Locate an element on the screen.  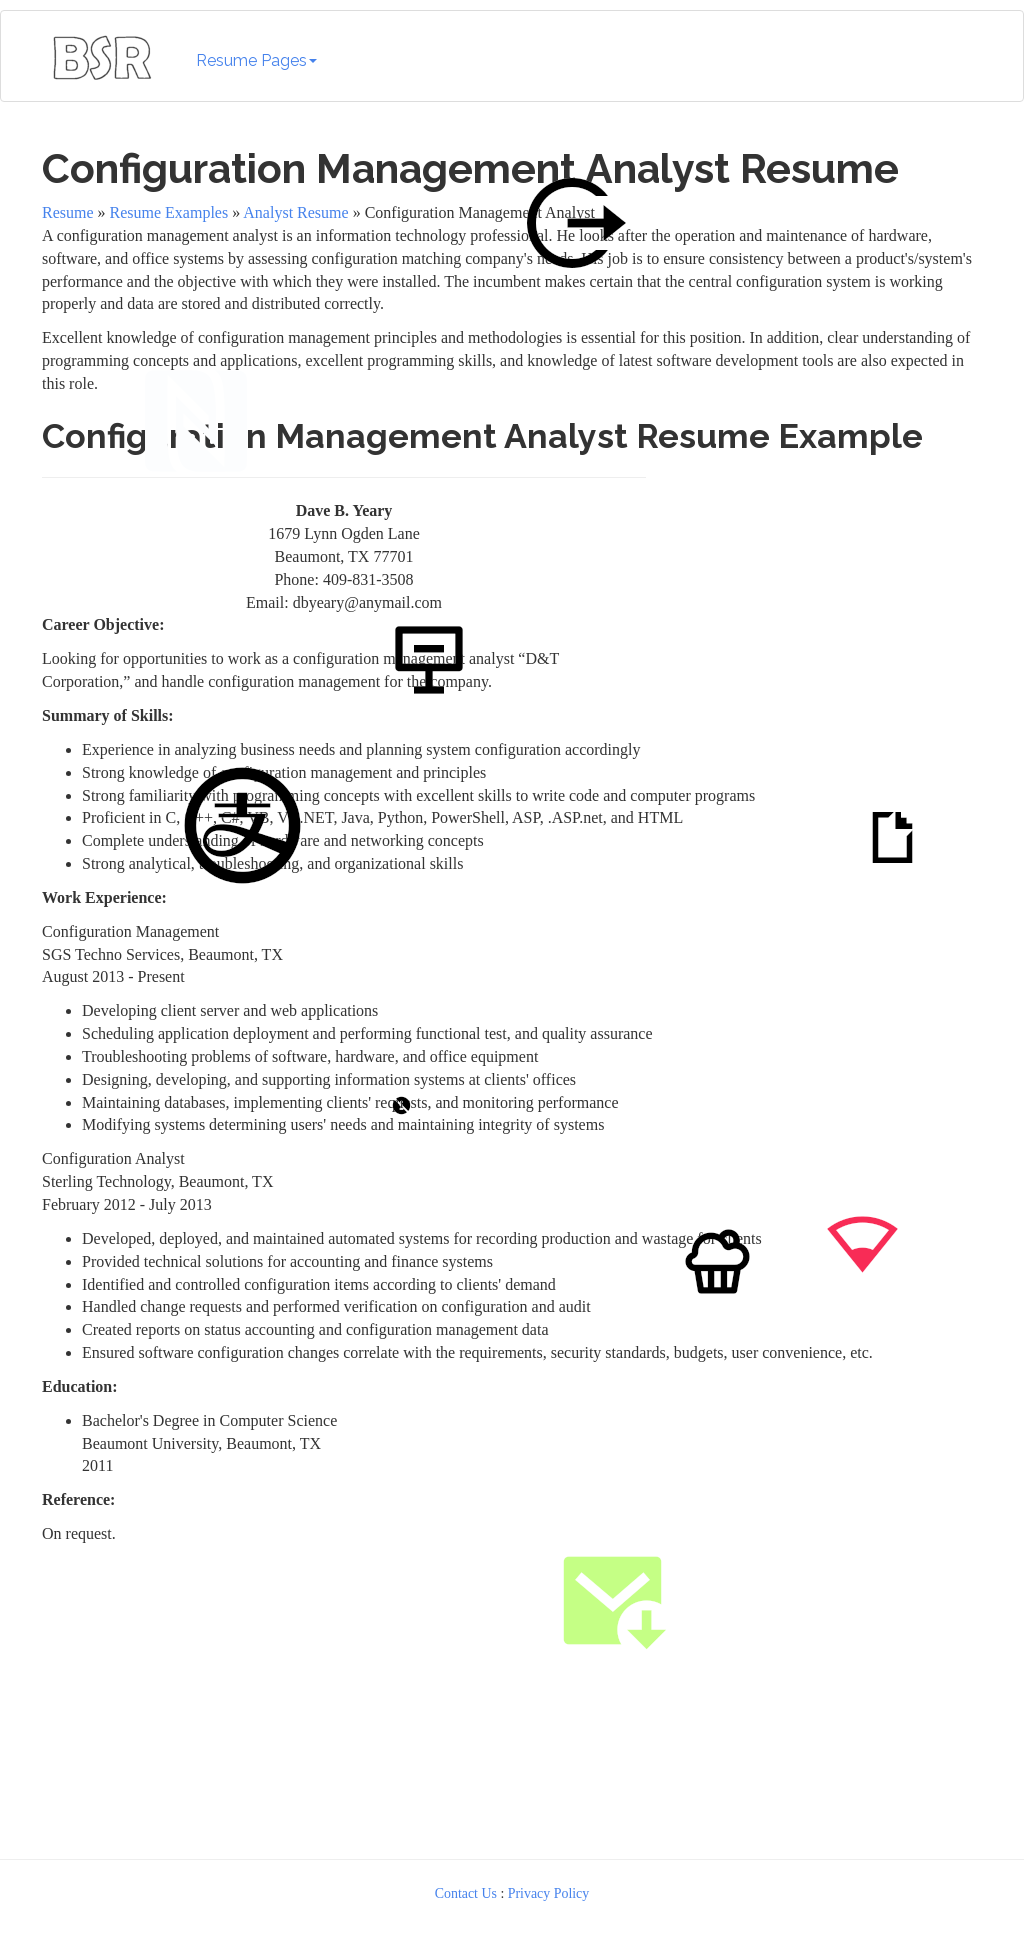
pay with alipay is located at coordinates (242, 825).